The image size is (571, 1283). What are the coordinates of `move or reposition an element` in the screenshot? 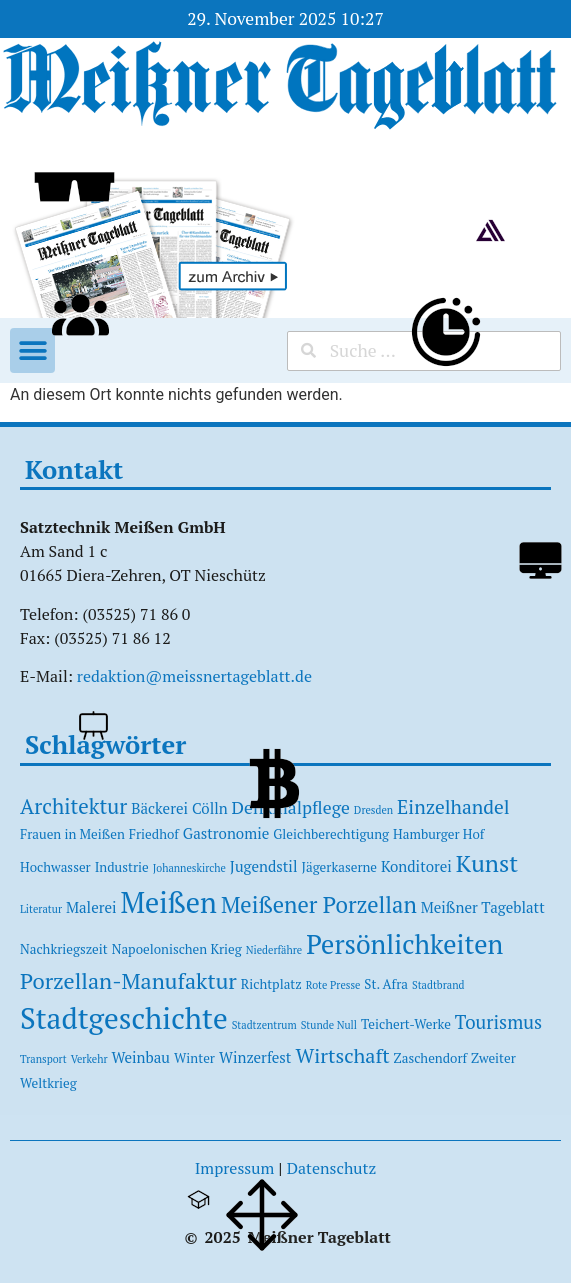 It's located at (262, 1215).